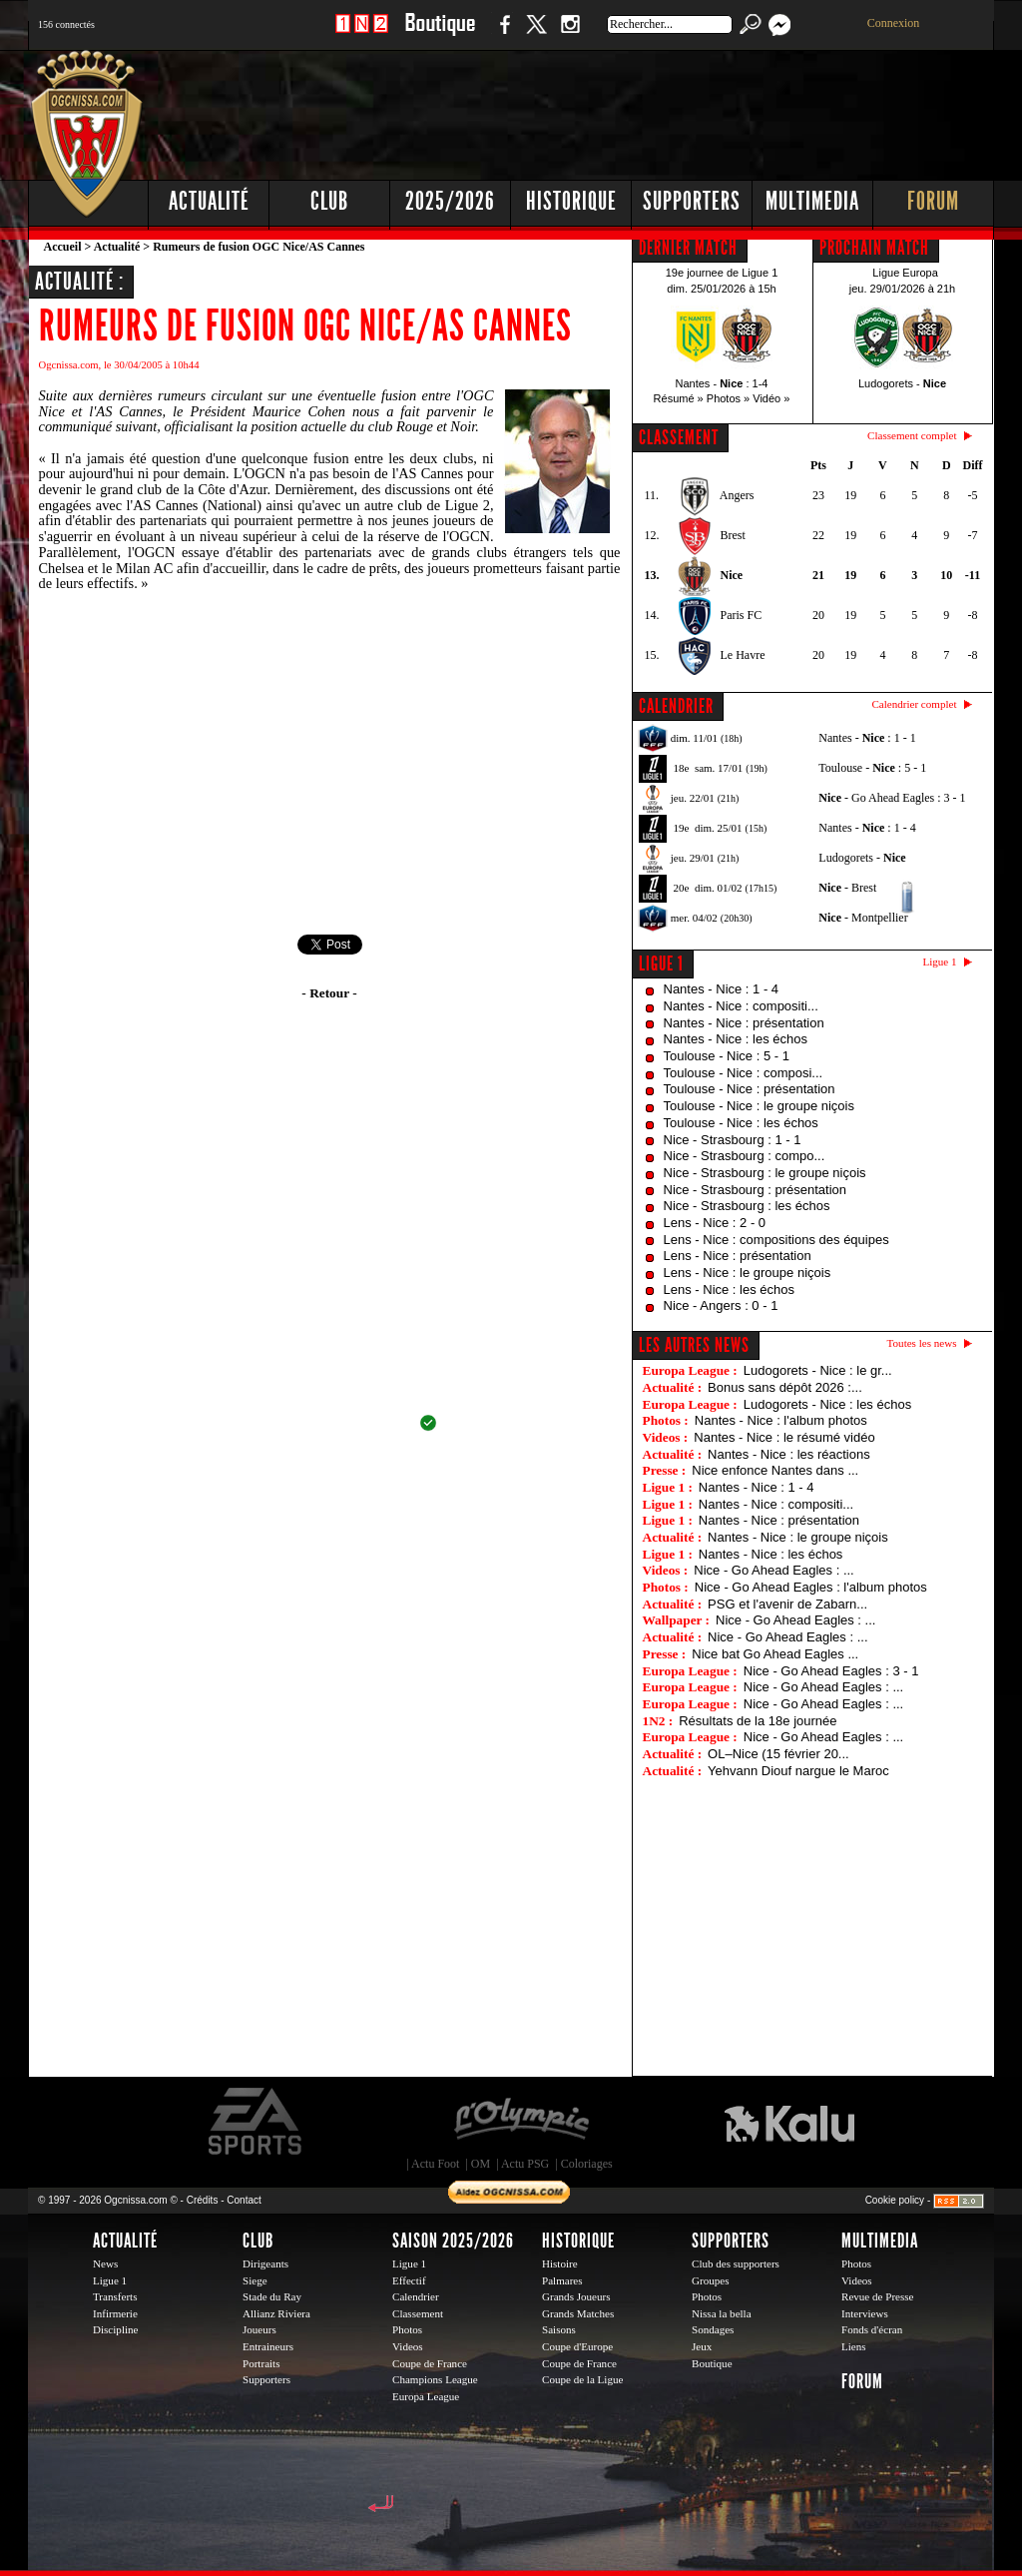 This screenshot has height=2576, width=1022. What do you see at coordinates (907, 898) in the screenshot?
I see `indicates battery is sufficiently charged` at bounding box center [907, 898].